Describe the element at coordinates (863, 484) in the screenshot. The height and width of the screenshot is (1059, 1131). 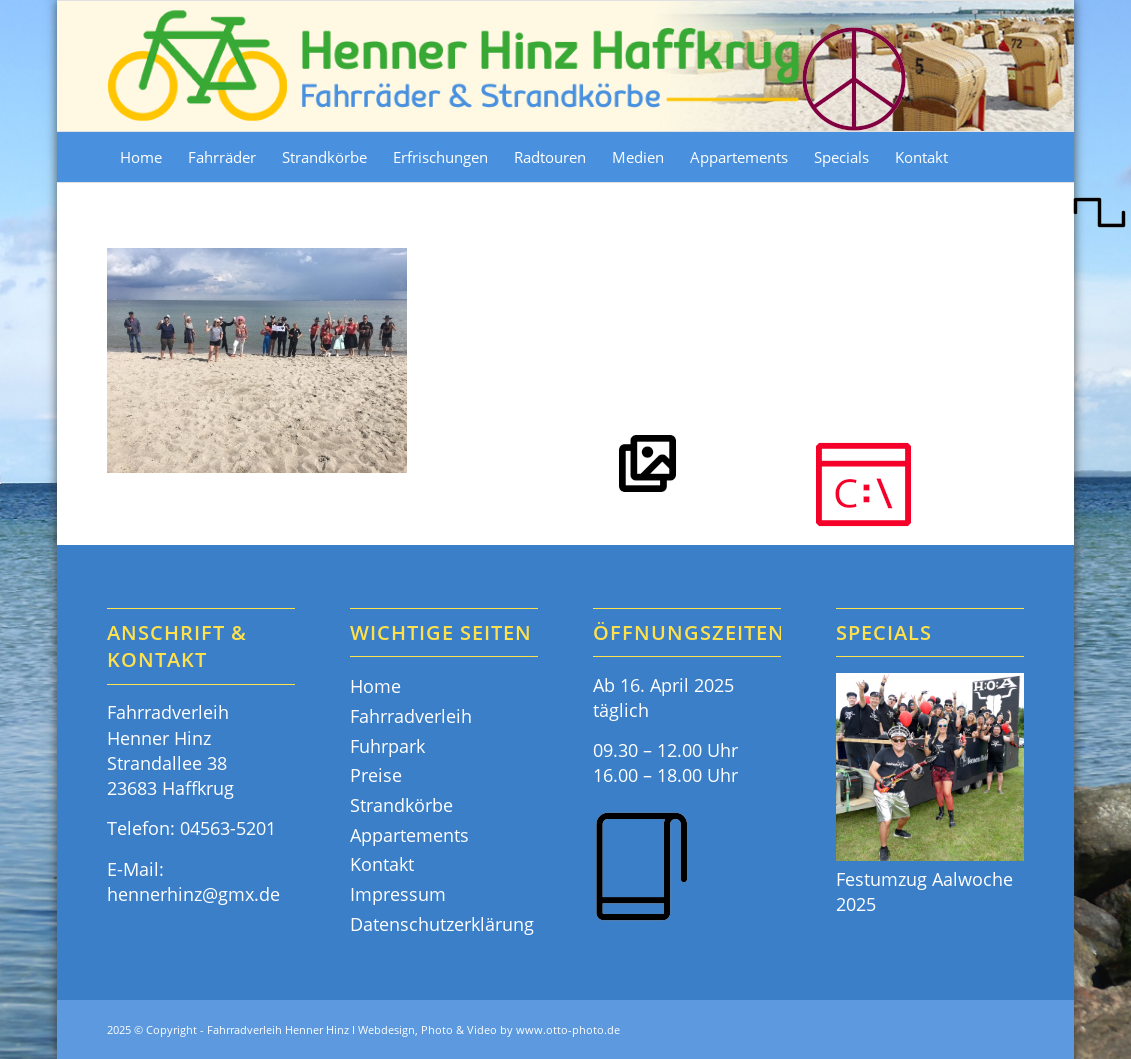
I see `open command prompt terminal` at that location.